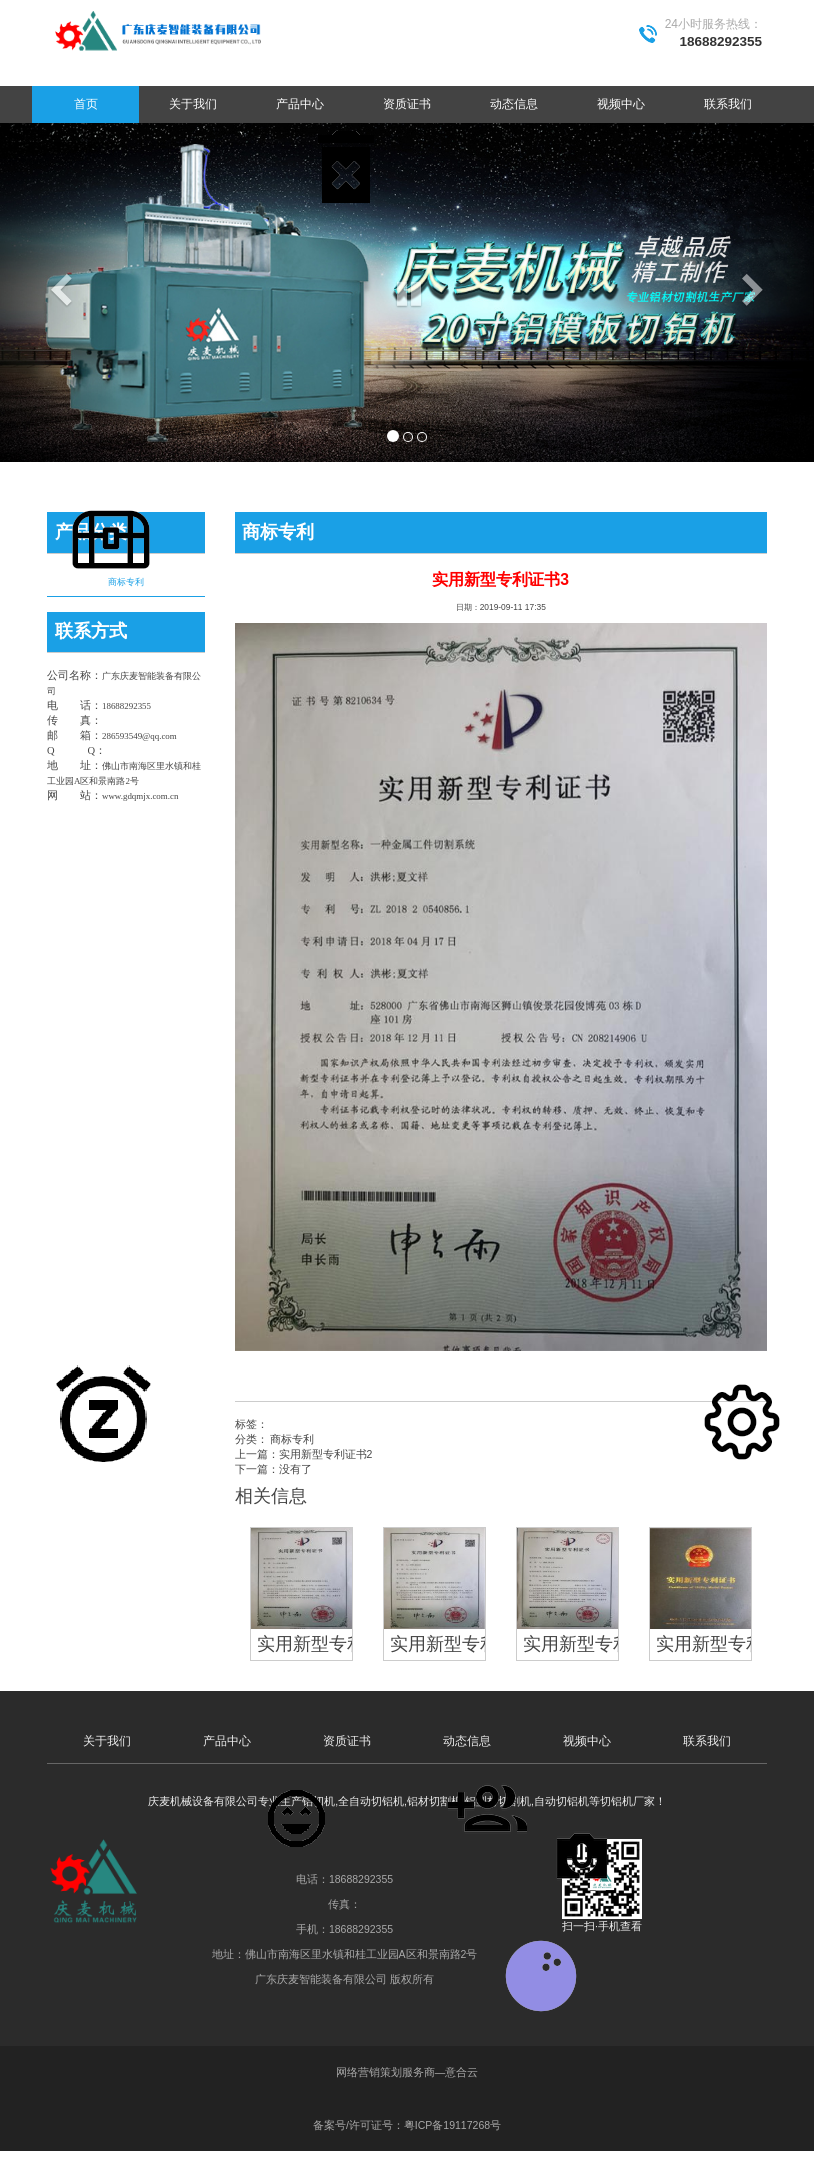 The height and width of the screenshot is (2161, 814). What do you see at coordinates (541, 1976) in the screenshot?
I see `access bowling game or activity` at bounding box center [541, 1976].